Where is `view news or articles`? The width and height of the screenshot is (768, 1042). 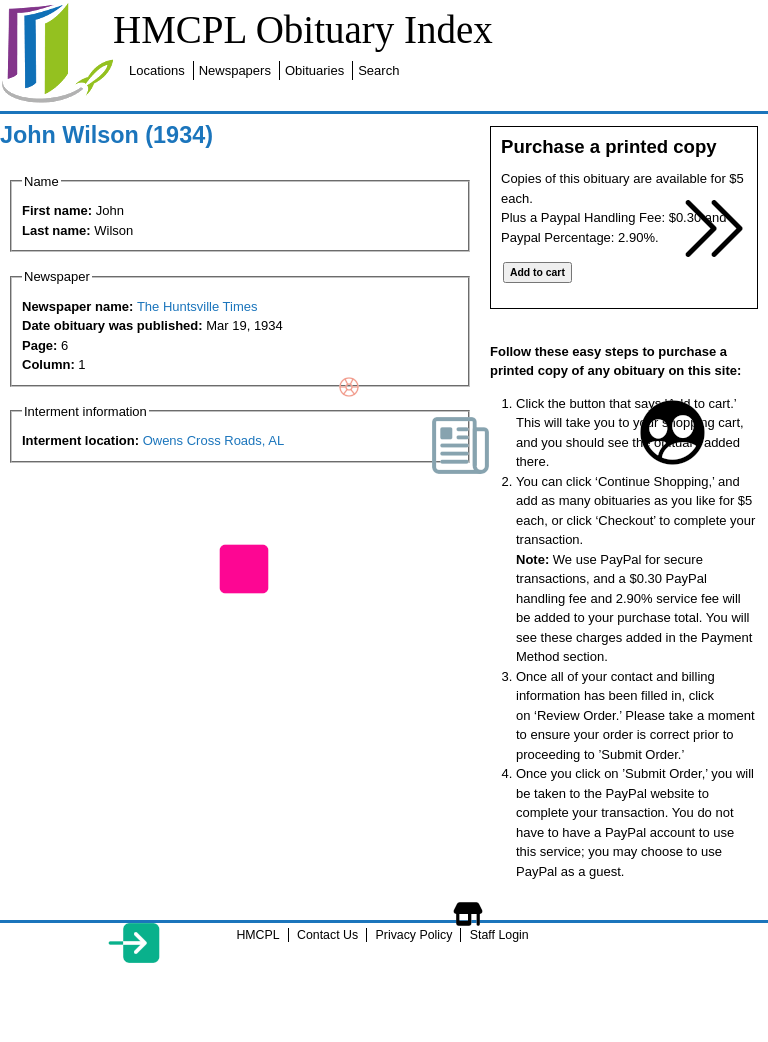 view news or articles is located at coordinates (460, 445).